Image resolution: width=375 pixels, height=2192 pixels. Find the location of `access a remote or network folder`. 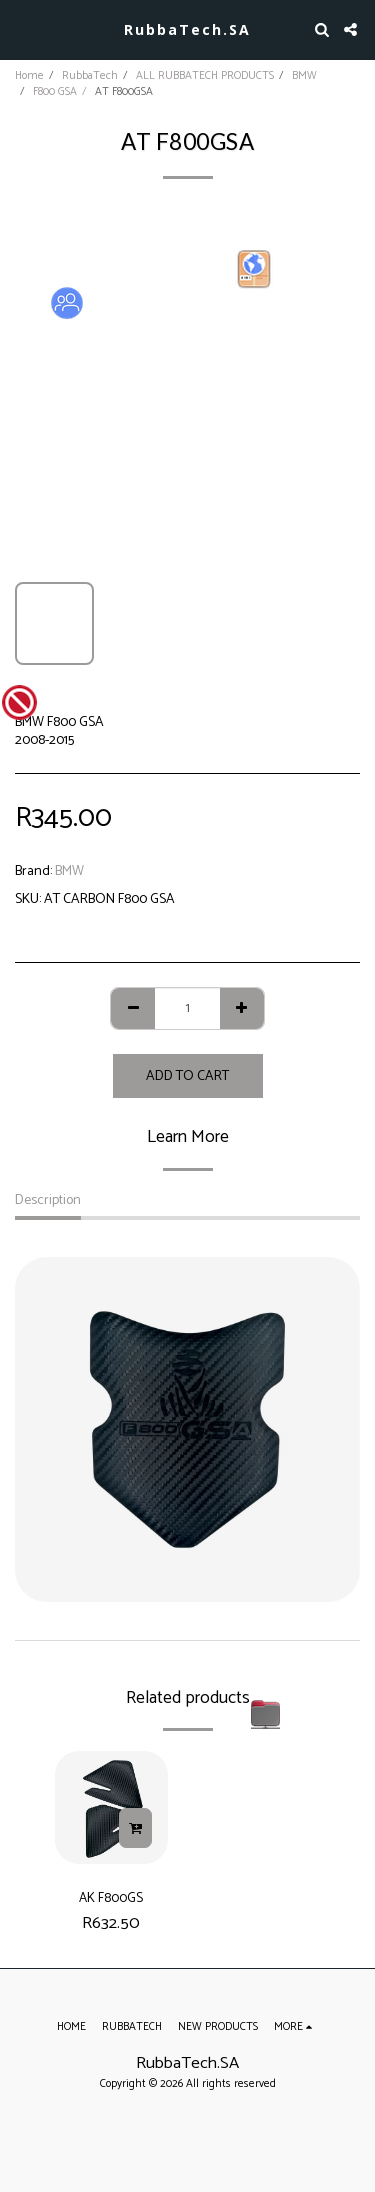

access a remote or network folder is located at coordinates (265, 1714).